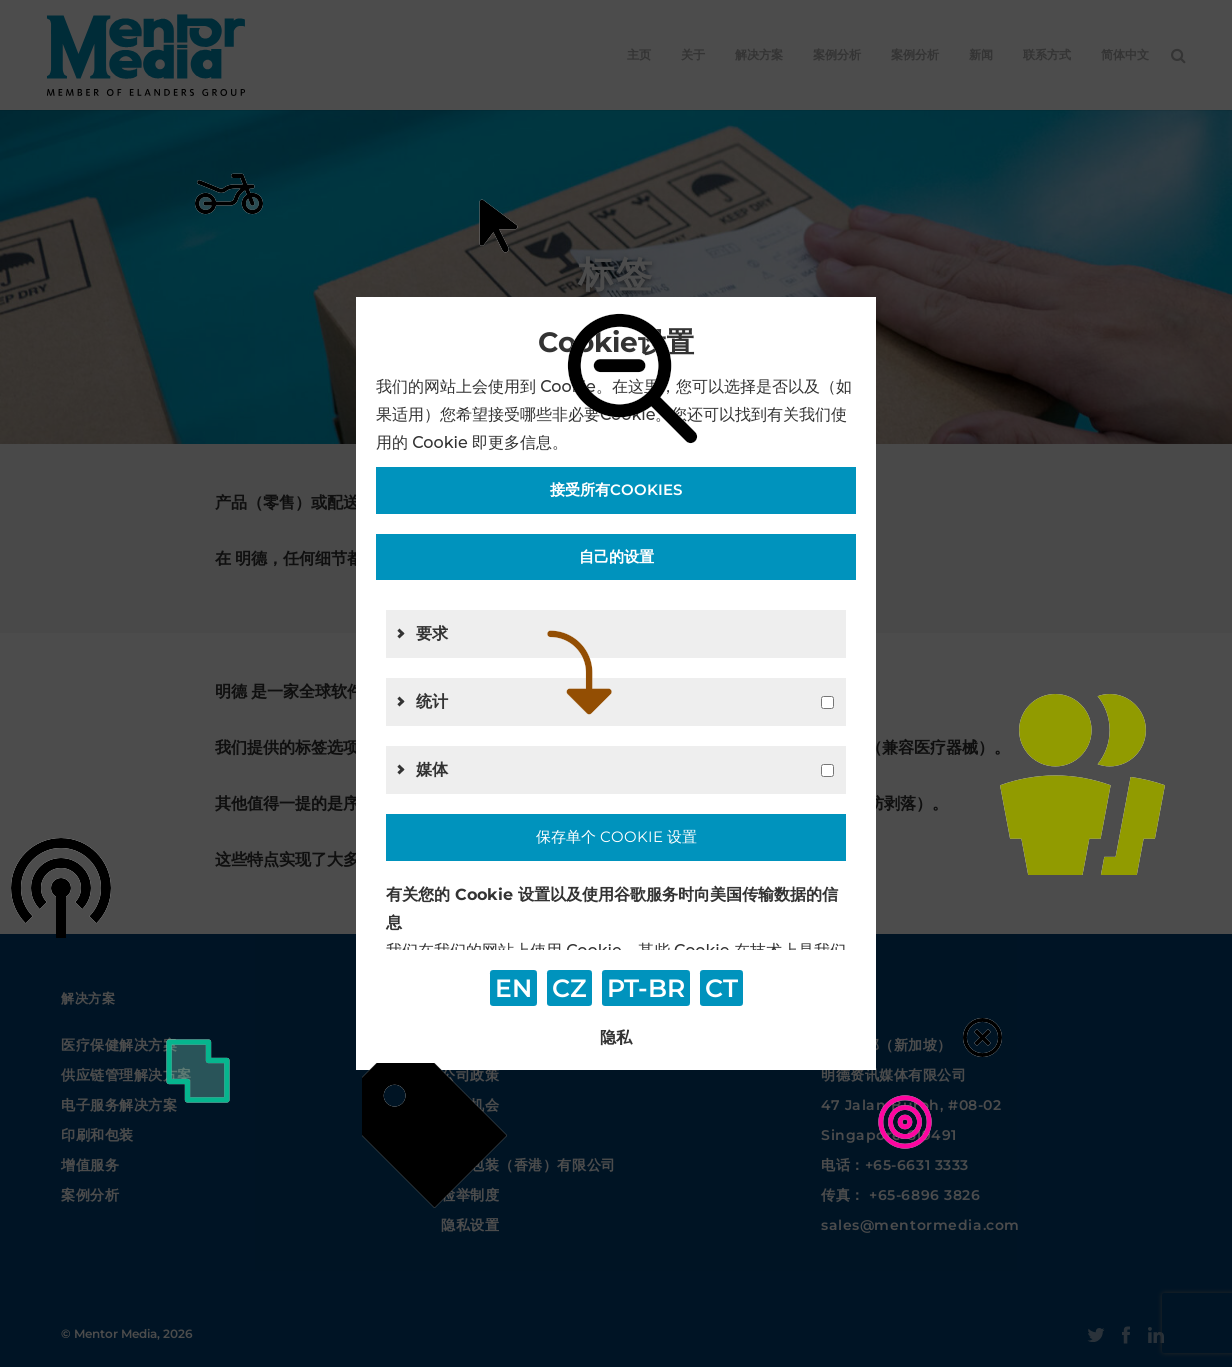  I want to click on close the current window or dialog, so click(982, 1037).